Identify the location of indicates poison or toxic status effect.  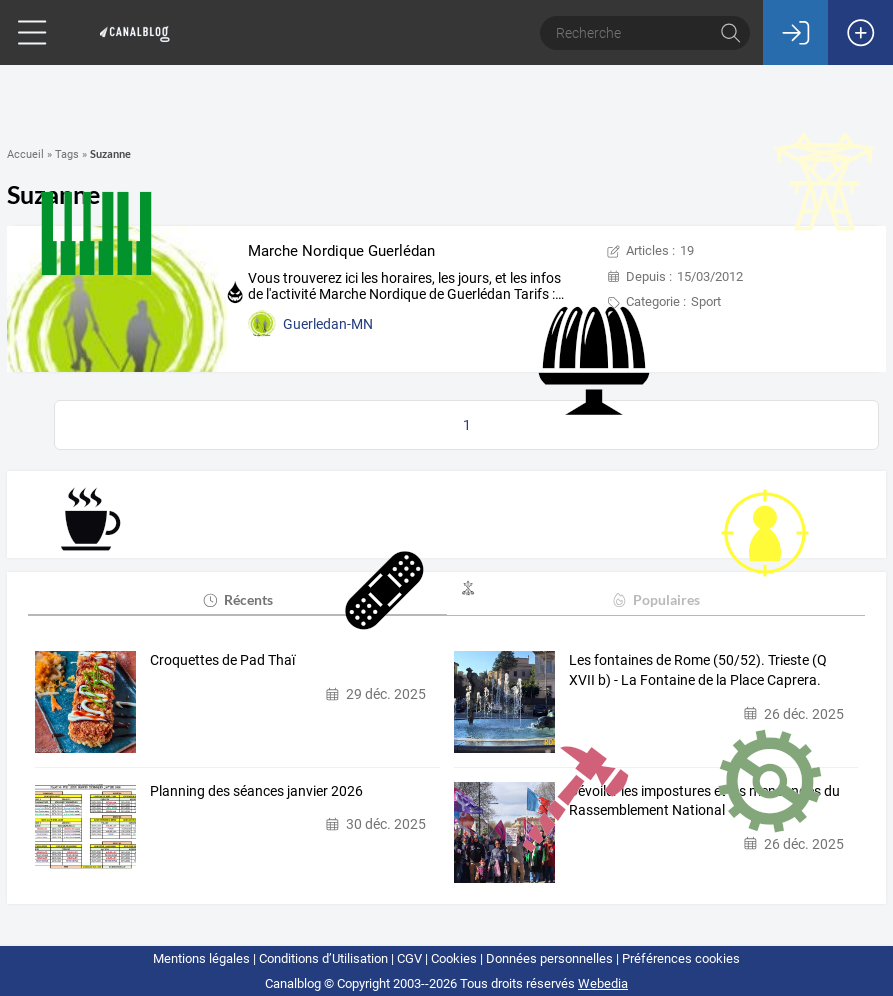
(235, 292).